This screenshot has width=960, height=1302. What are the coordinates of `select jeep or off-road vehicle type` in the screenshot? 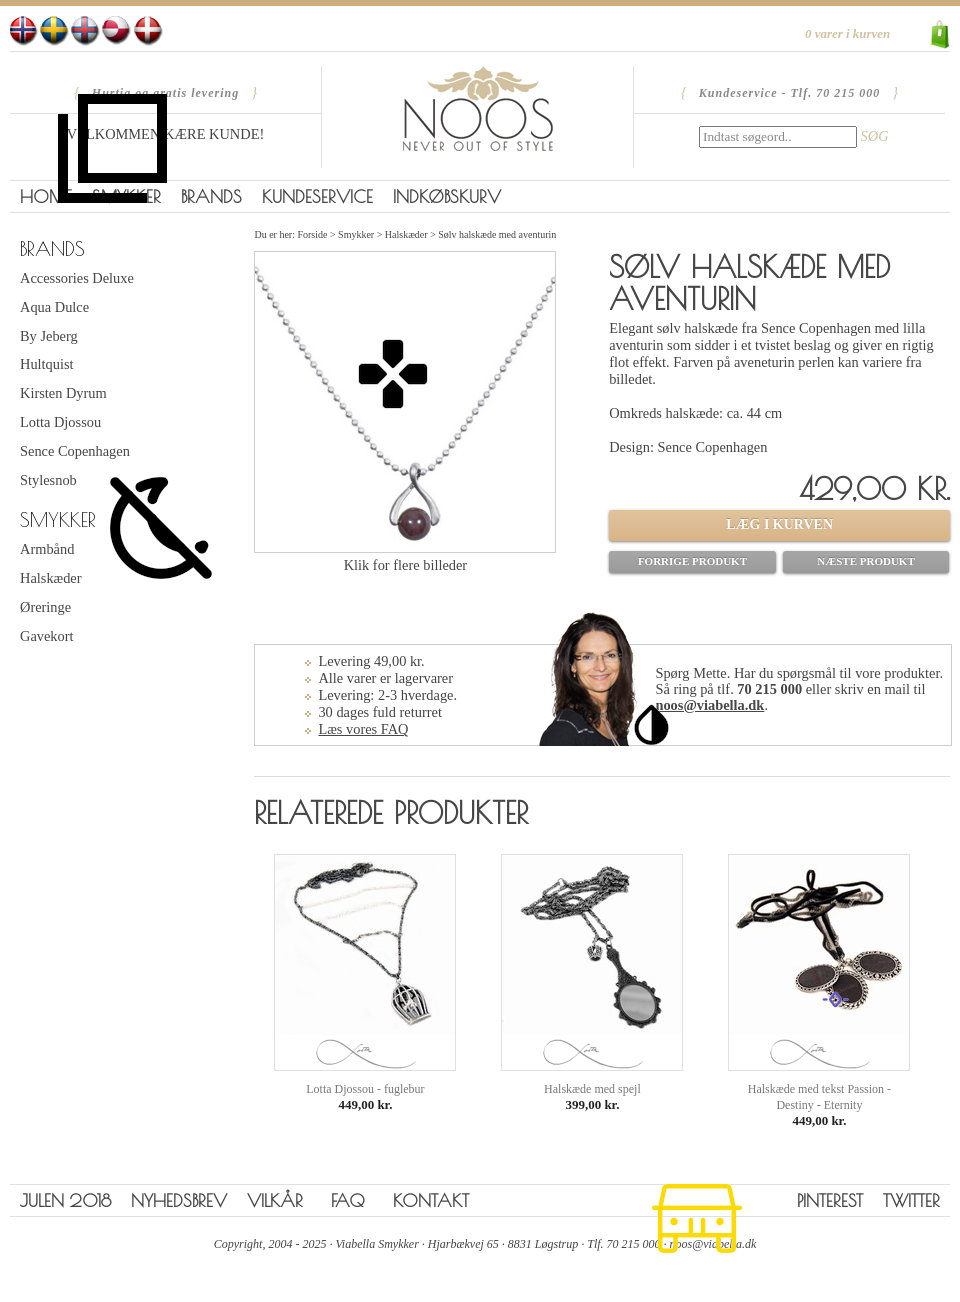 It's located at (697, 1220).